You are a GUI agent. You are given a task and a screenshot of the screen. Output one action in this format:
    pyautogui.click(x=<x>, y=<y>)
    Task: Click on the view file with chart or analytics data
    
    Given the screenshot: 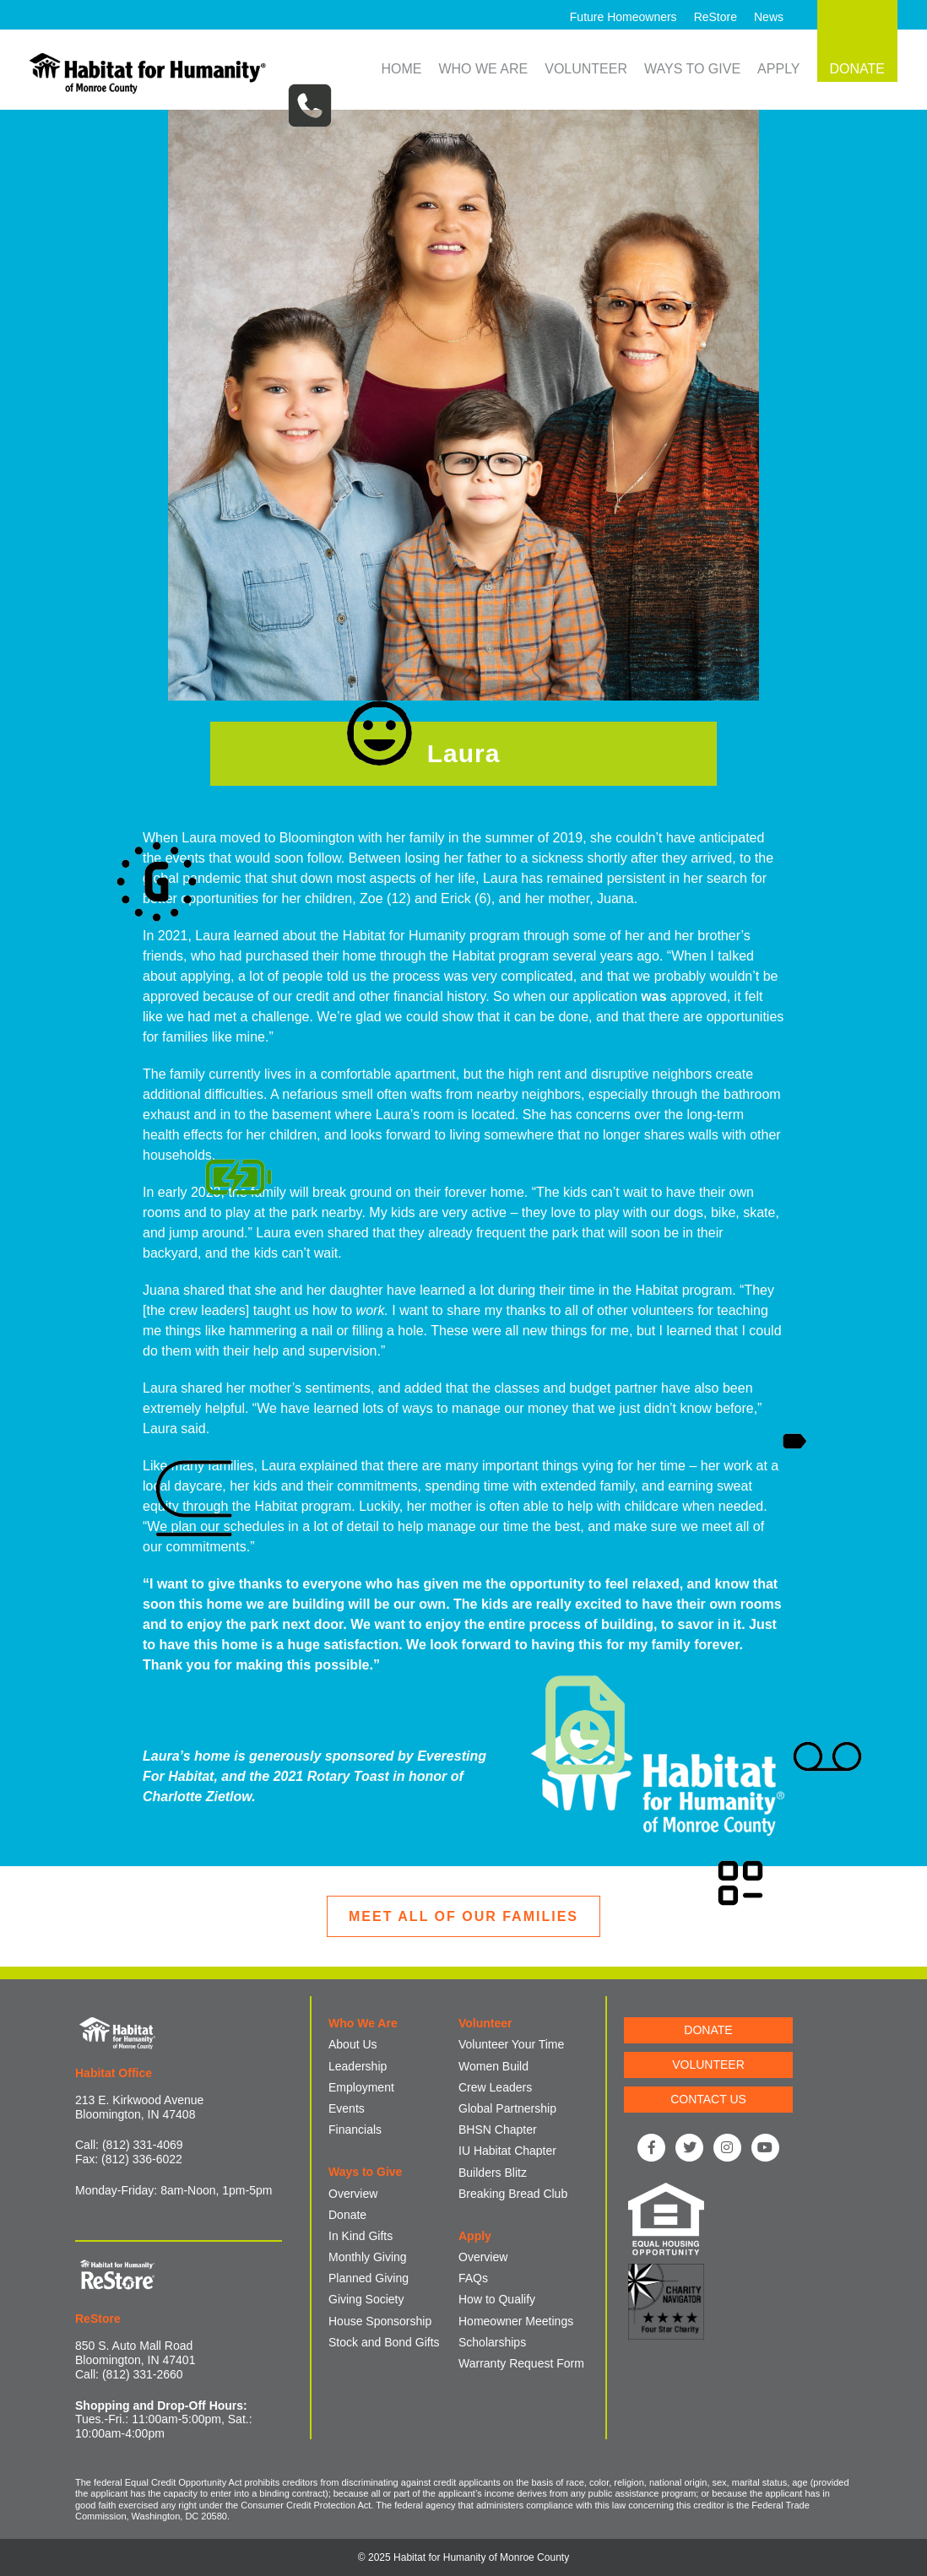 What is the action you would take?
    pyautogui.click(x=585, y=1725)
    